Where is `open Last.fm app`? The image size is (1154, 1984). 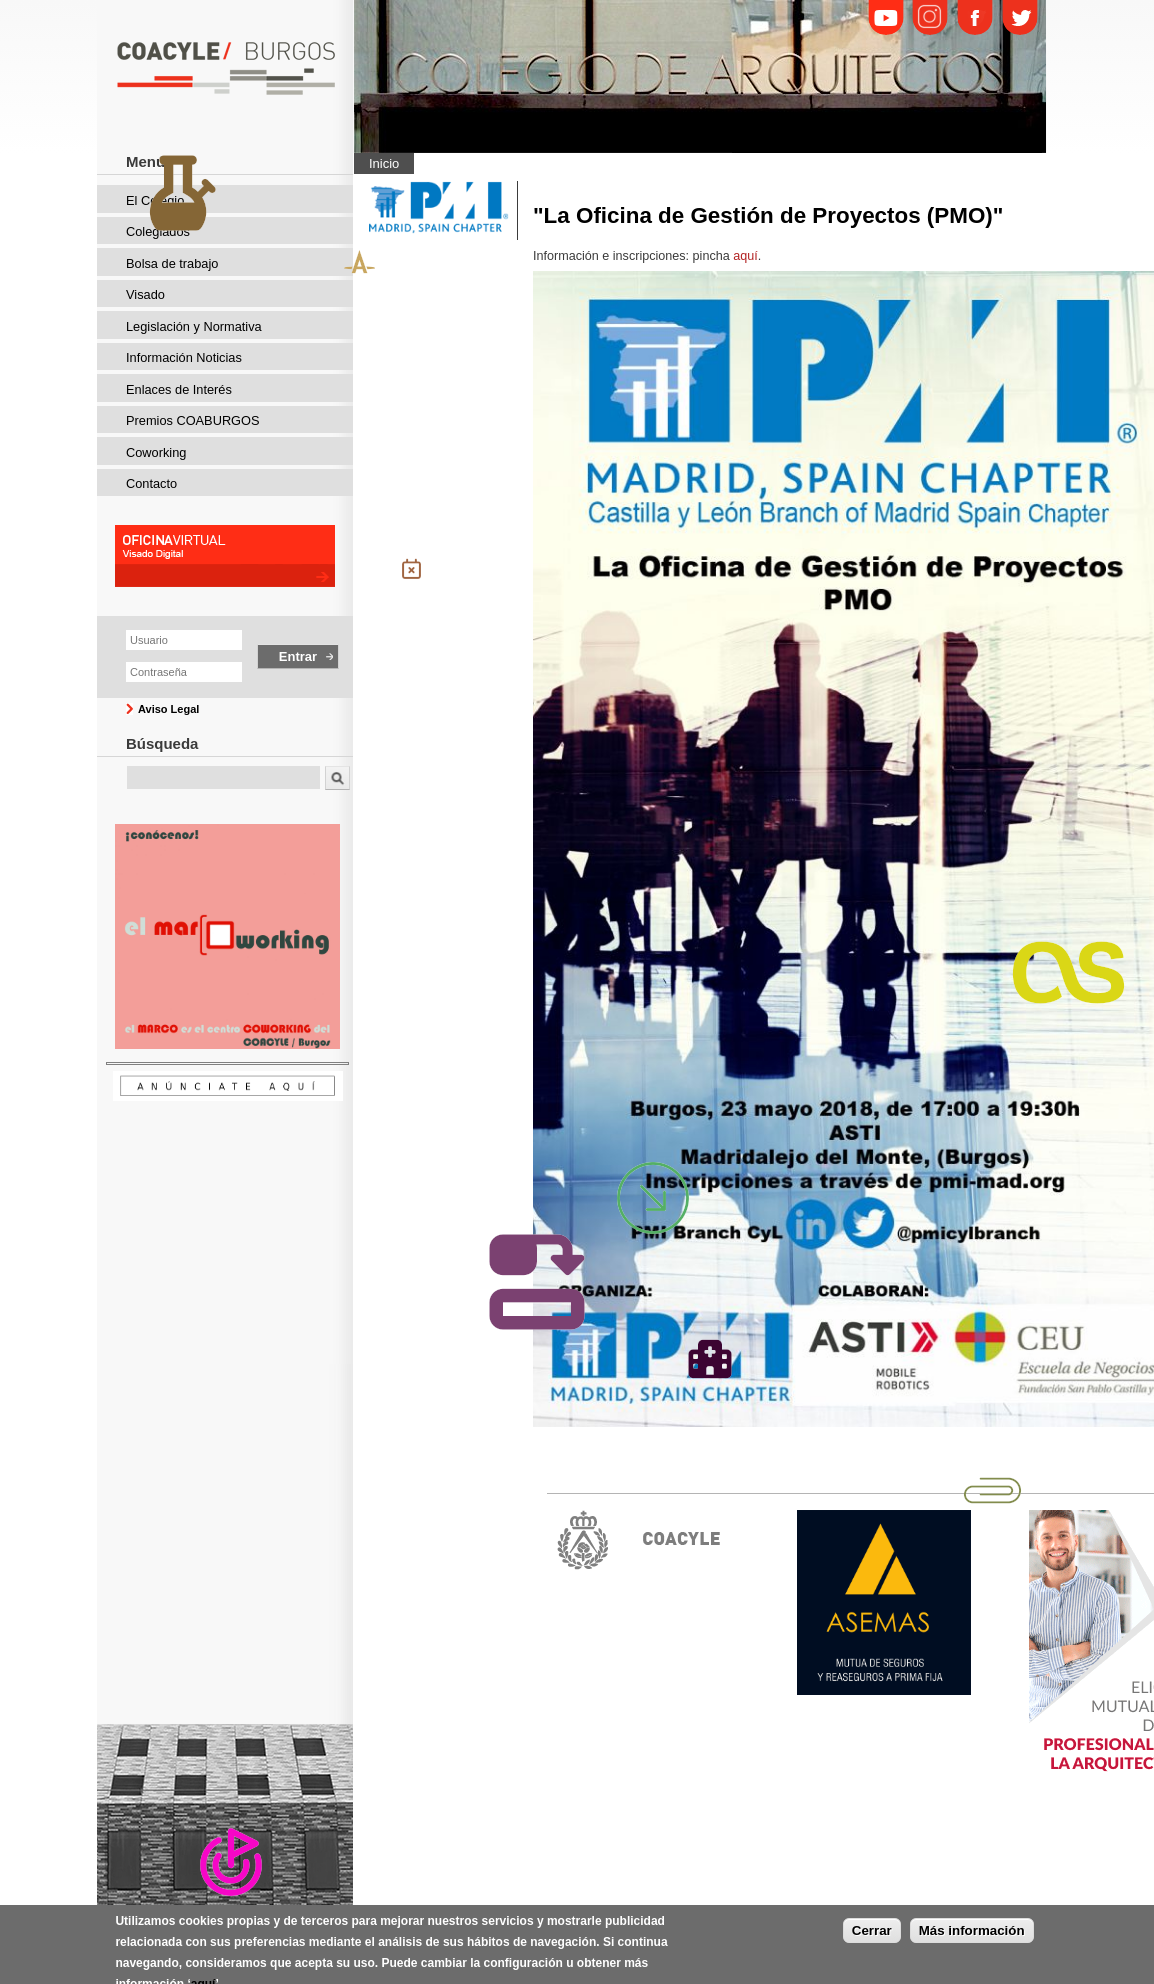
open Last.fm app is located at coordinates (1068, 972).